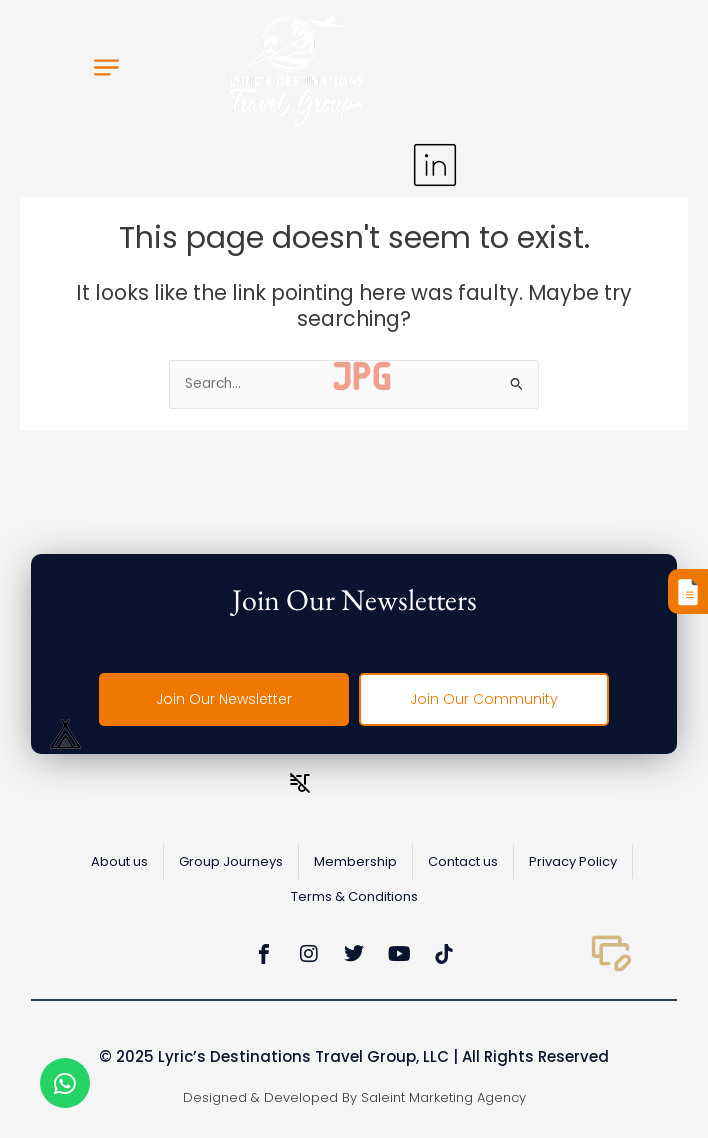  I want to click on playlist unavailable or disabled, so click(300, 783).